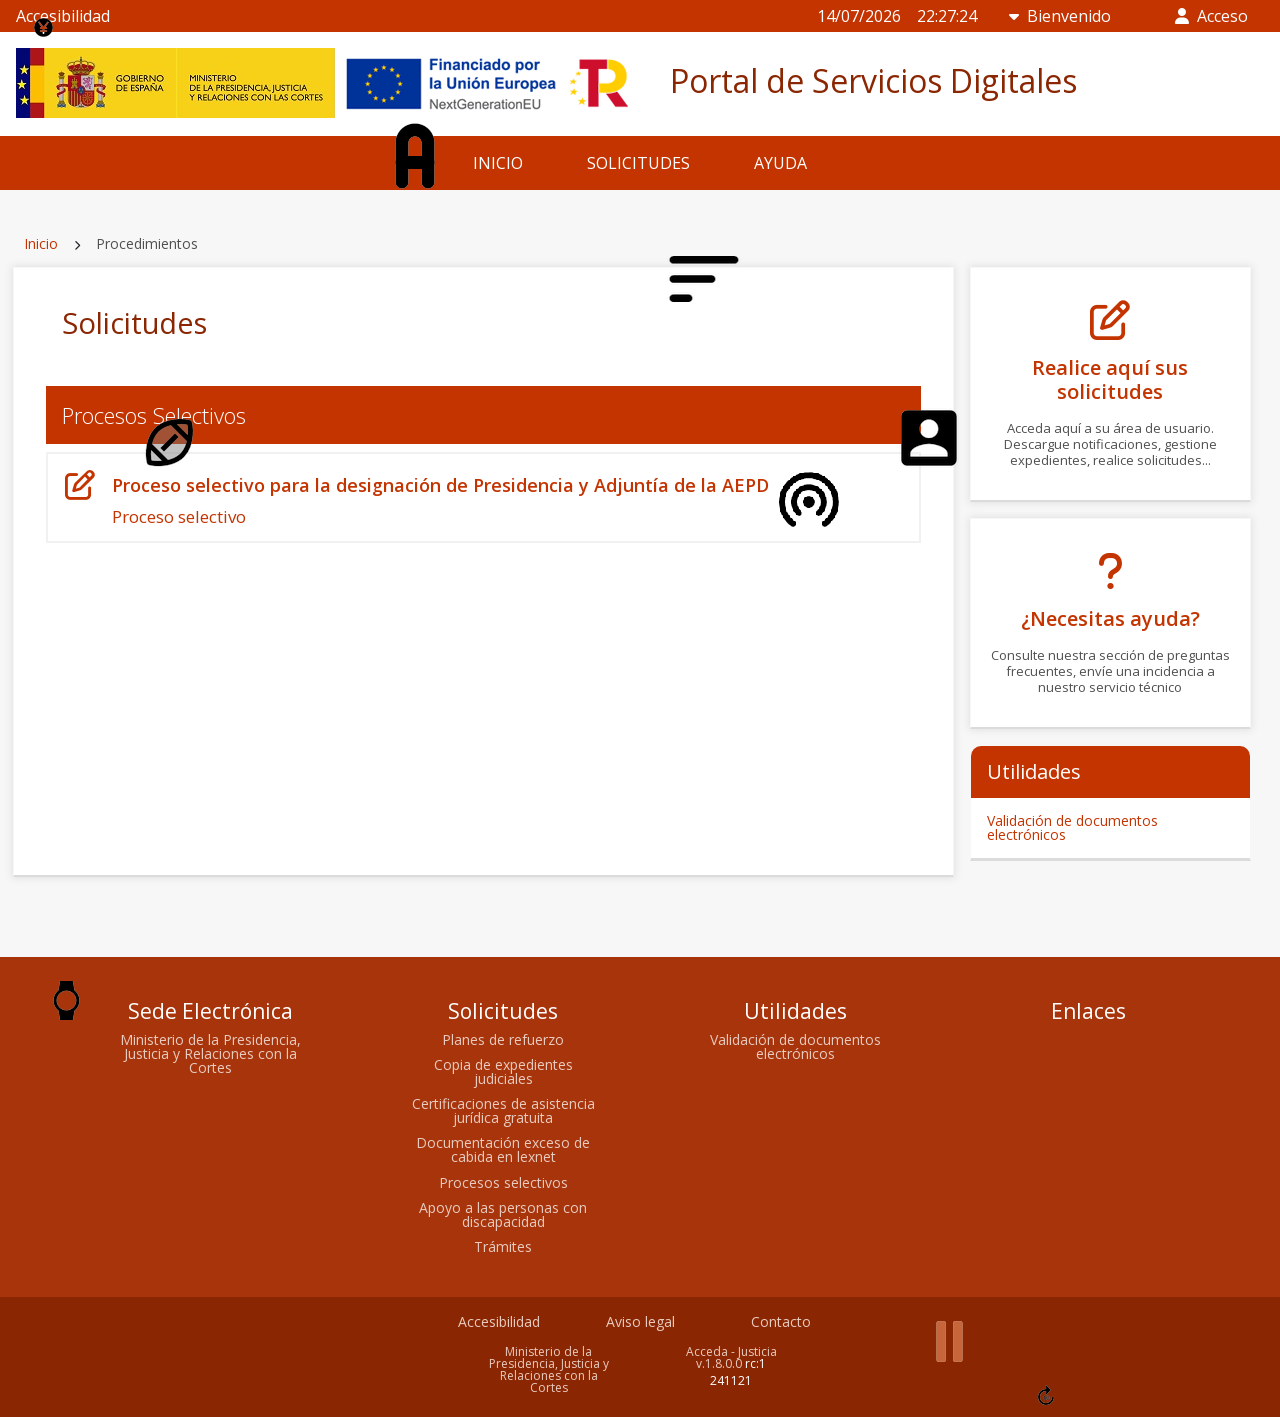 This screenshot has width=1280, height=1417. Describe the element at coordinates (1046, 1396) in the screenshot. I see `skip forward 10 seconds in media playback` at that location.